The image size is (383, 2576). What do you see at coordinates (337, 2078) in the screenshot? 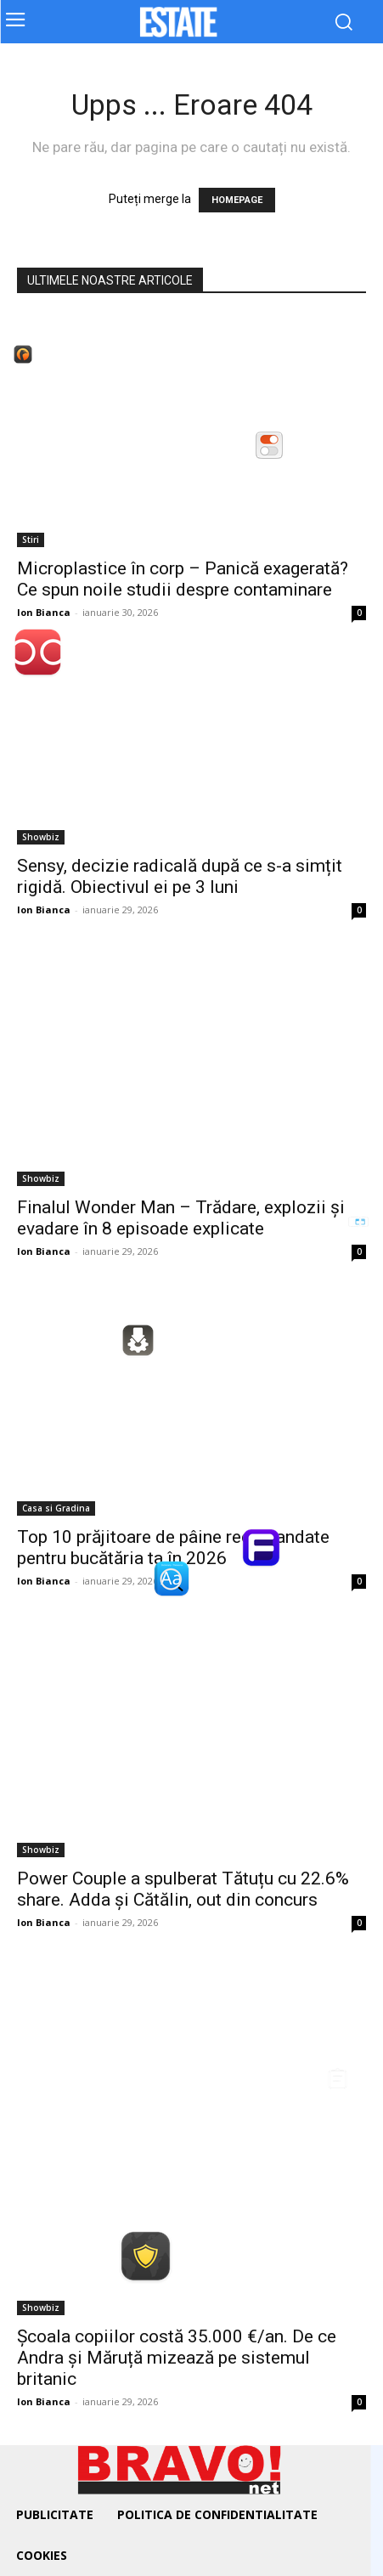
I see `access clipboard history` at bounding box center [337, 2078].